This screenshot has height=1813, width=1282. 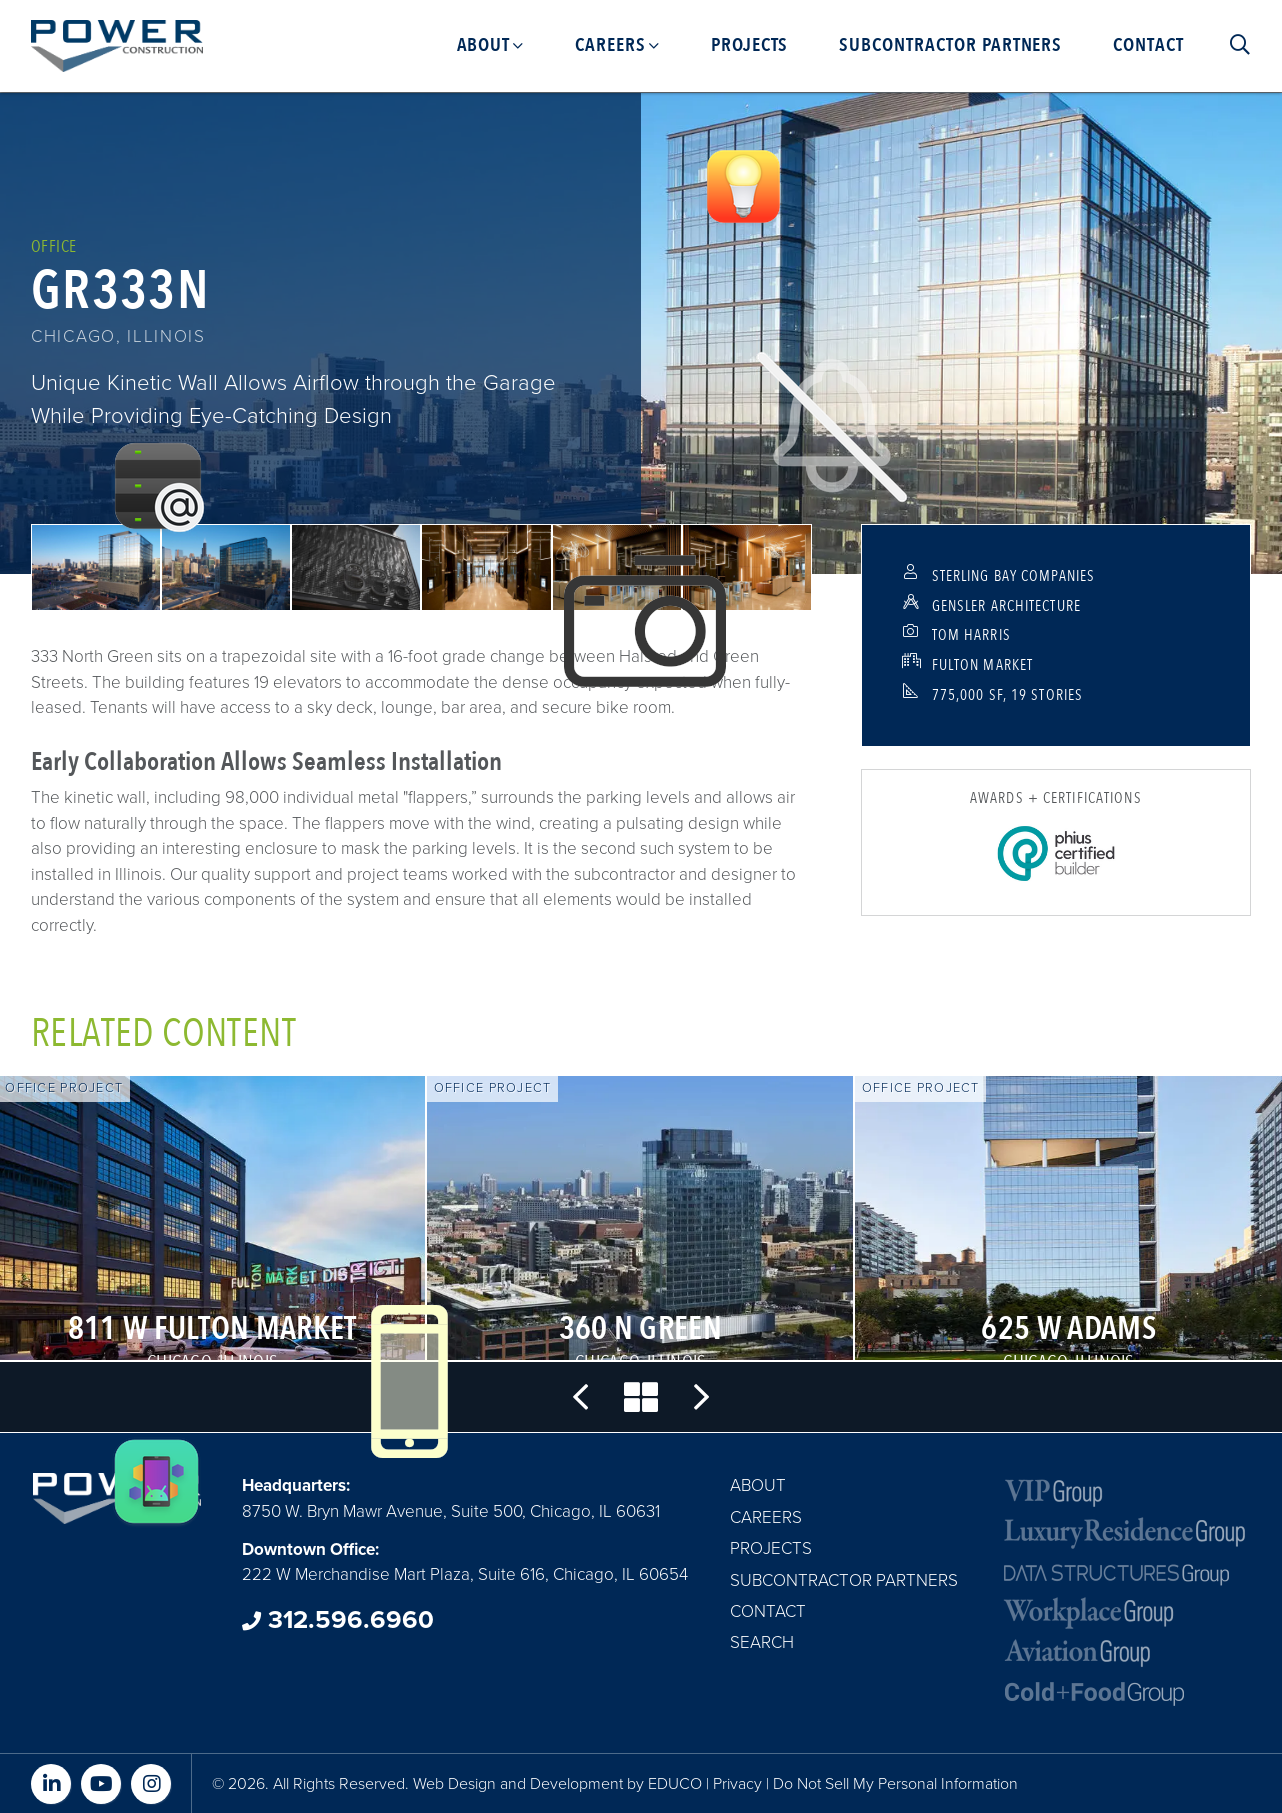 What do you see at coordinates (409, 1381) in the screenshot?
I see `indicates a connected multimedia device` at bounding box center [409, 1381].